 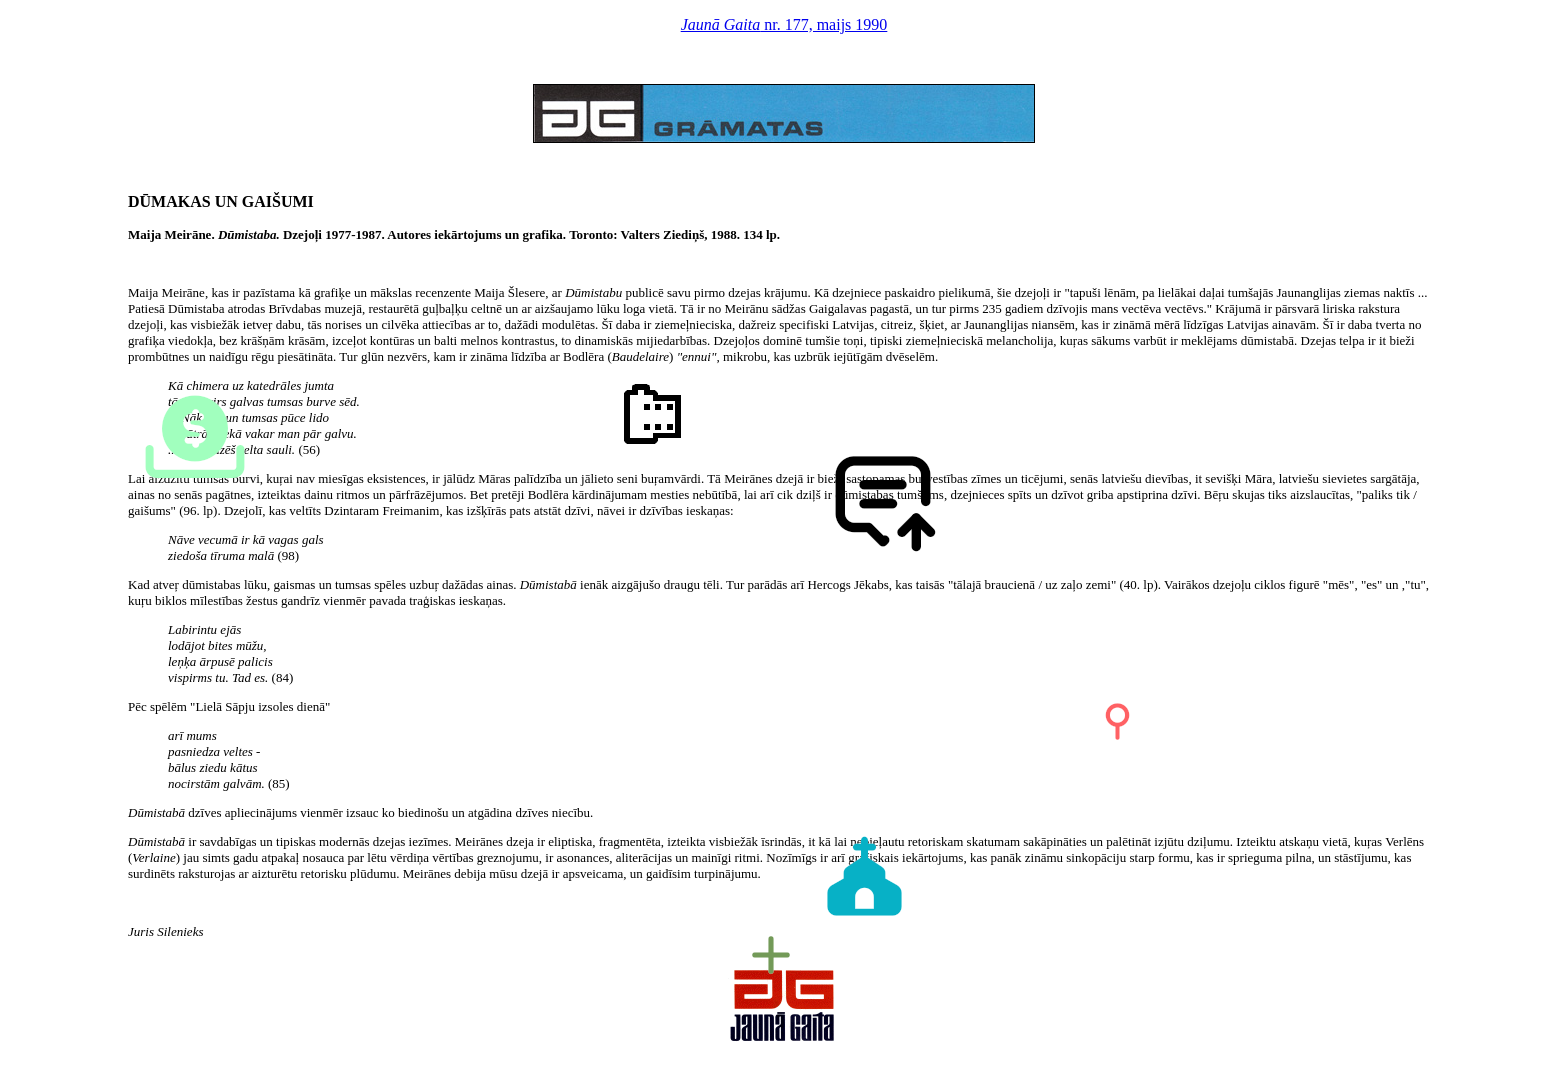 What do you see at coordinates (1117, 720) in the screenshot?
I see `indicates gender-neutral or non-binary option` at bounding box center [1117, 720].